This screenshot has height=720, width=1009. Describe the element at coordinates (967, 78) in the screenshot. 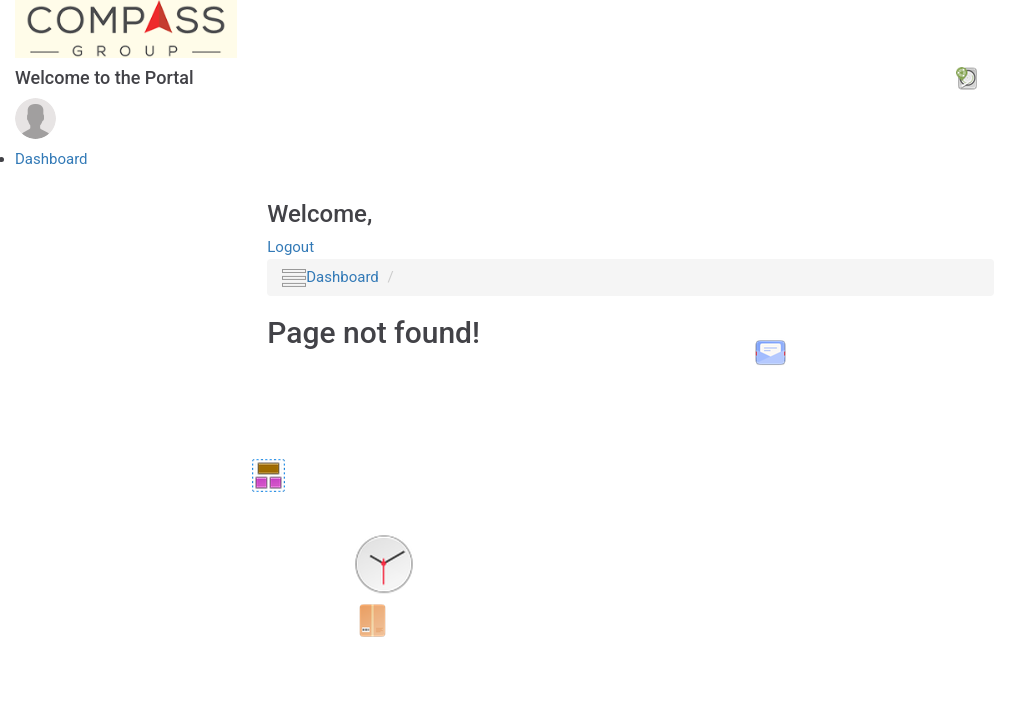

I see `launch the ubiquity installer for ubuntu` at that location.